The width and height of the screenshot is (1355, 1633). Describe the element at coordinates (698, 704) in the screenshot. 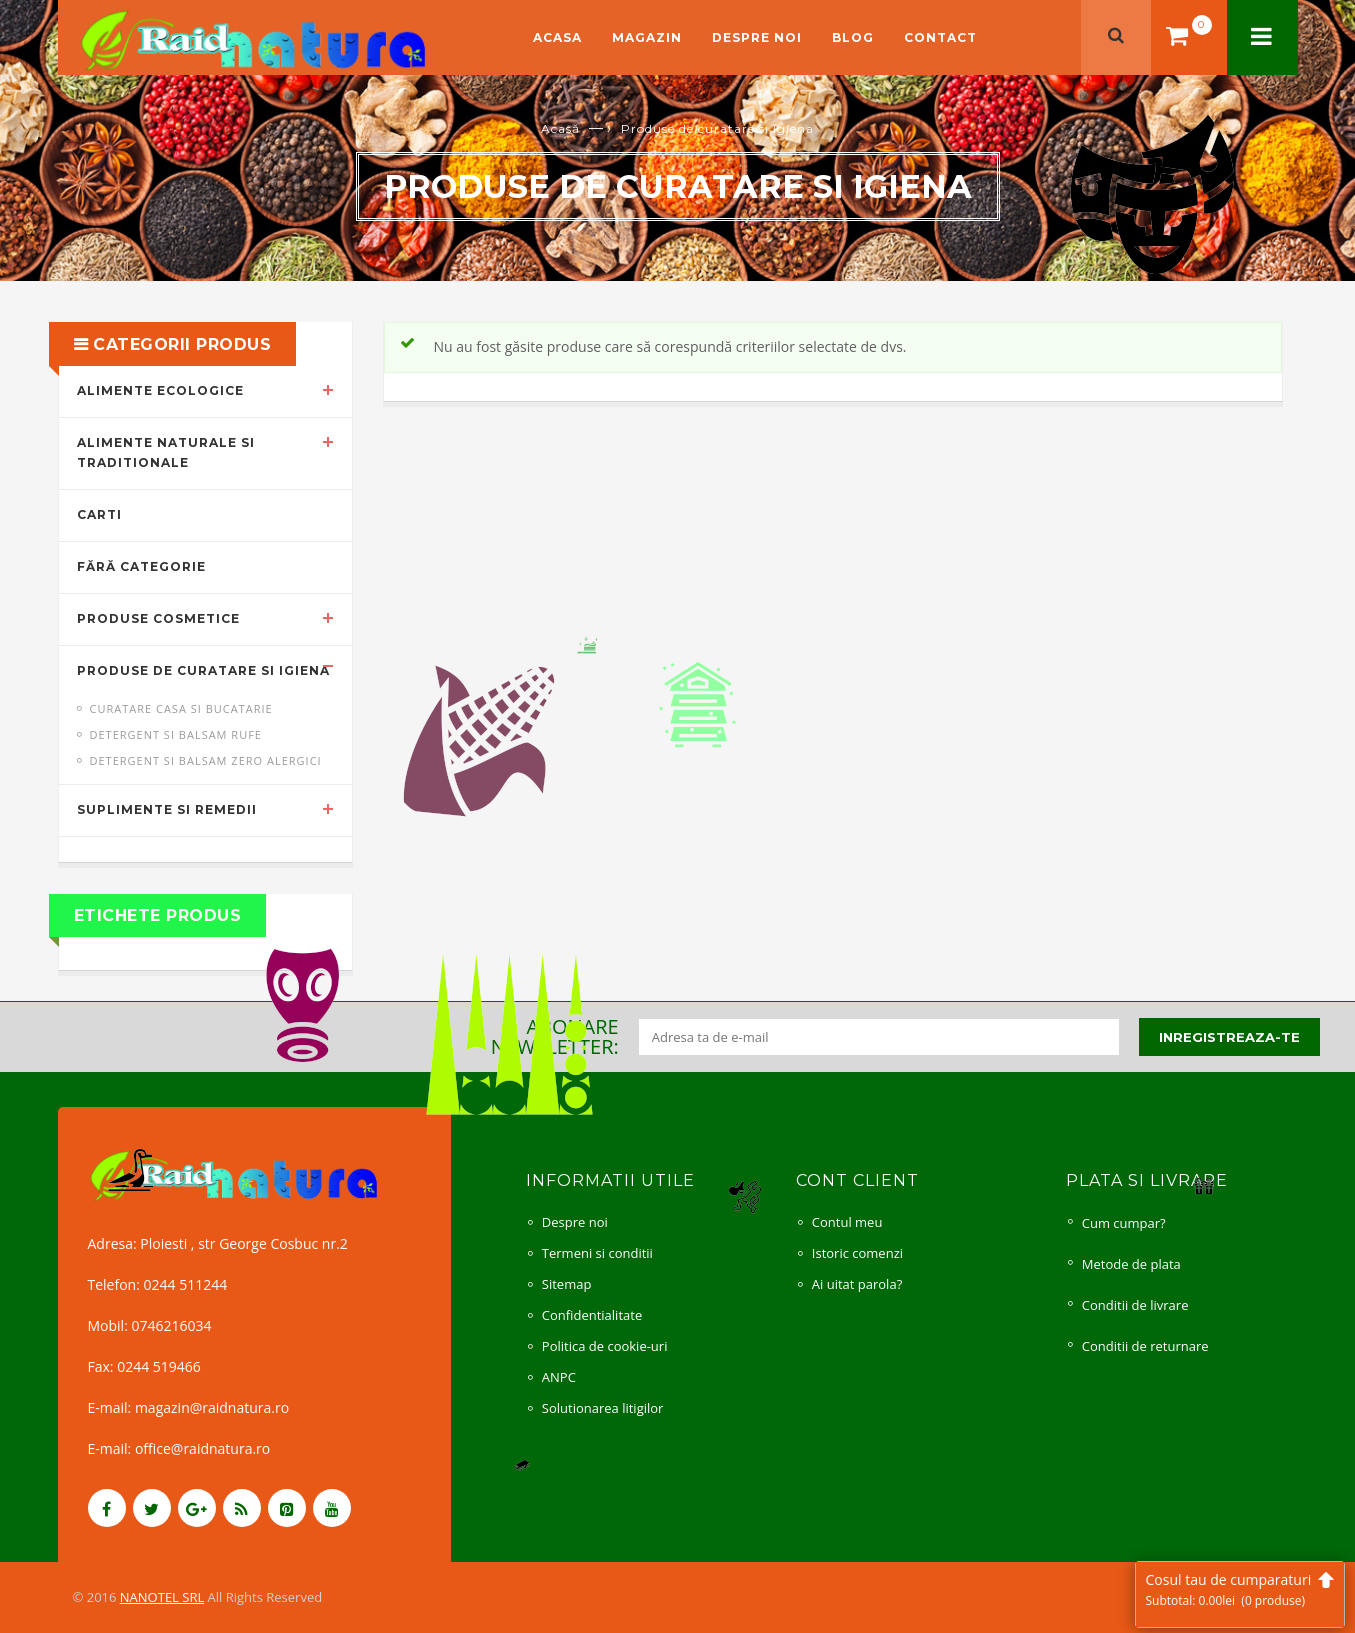

I see `access beekeeping or apiary features` at that location.